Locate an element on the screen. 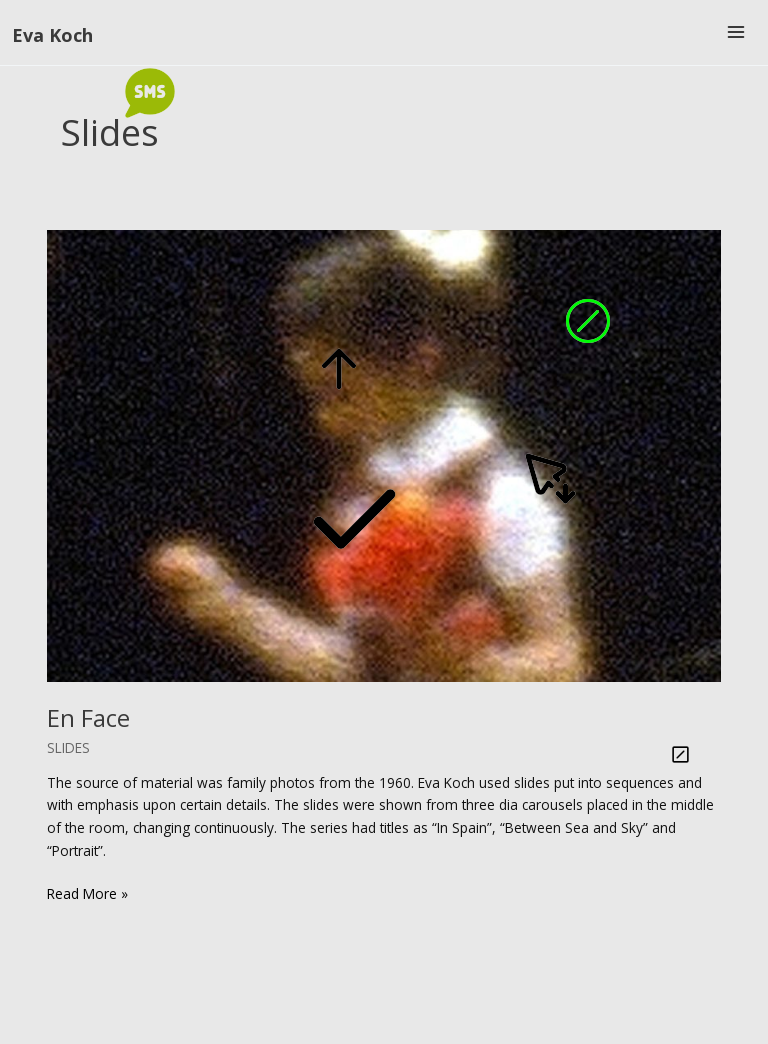  scroll to top of page is located at coordinates (339, 369).